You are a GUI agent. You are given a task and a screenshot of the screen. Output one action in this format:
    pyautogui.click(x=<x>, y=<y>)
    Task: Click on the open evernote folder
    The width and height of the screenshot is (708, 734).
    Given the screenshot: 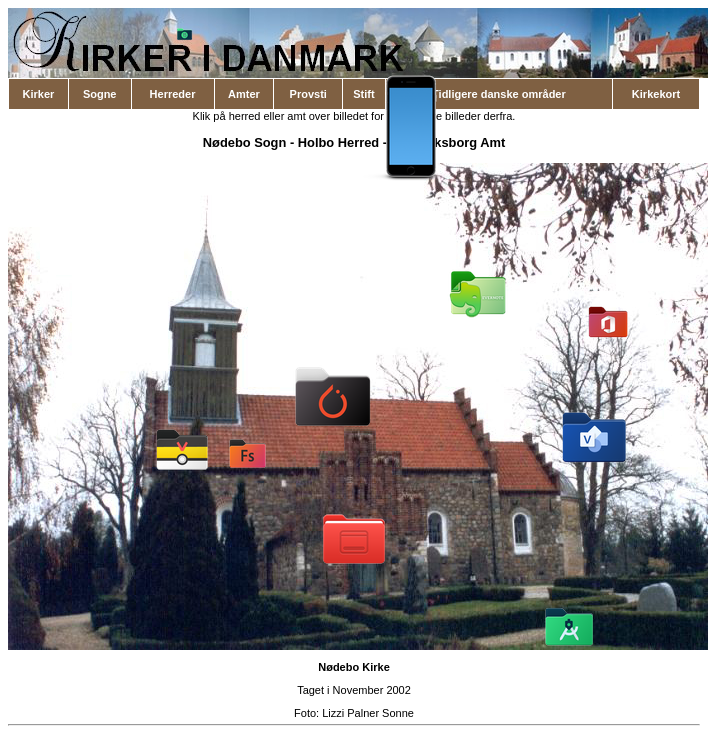 What is the action you would take?
    pyautogui.click(x=478, y=294)
    